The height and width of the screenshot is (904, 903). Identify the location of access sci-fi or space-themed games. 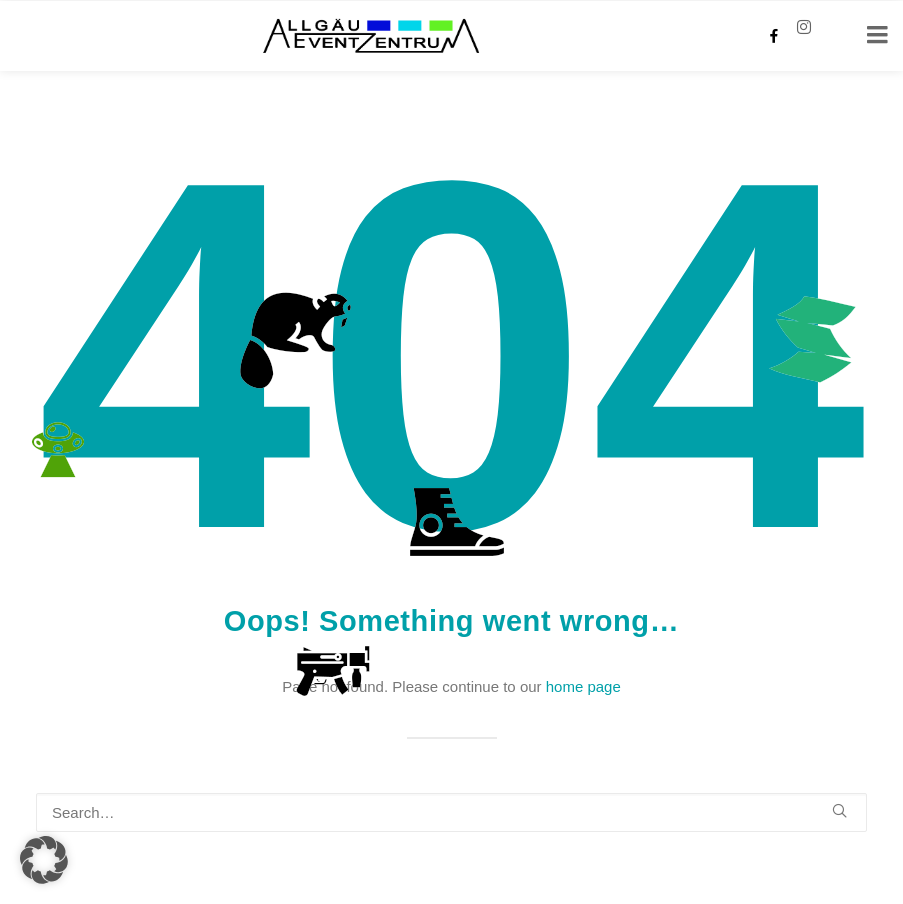
(58, 450).